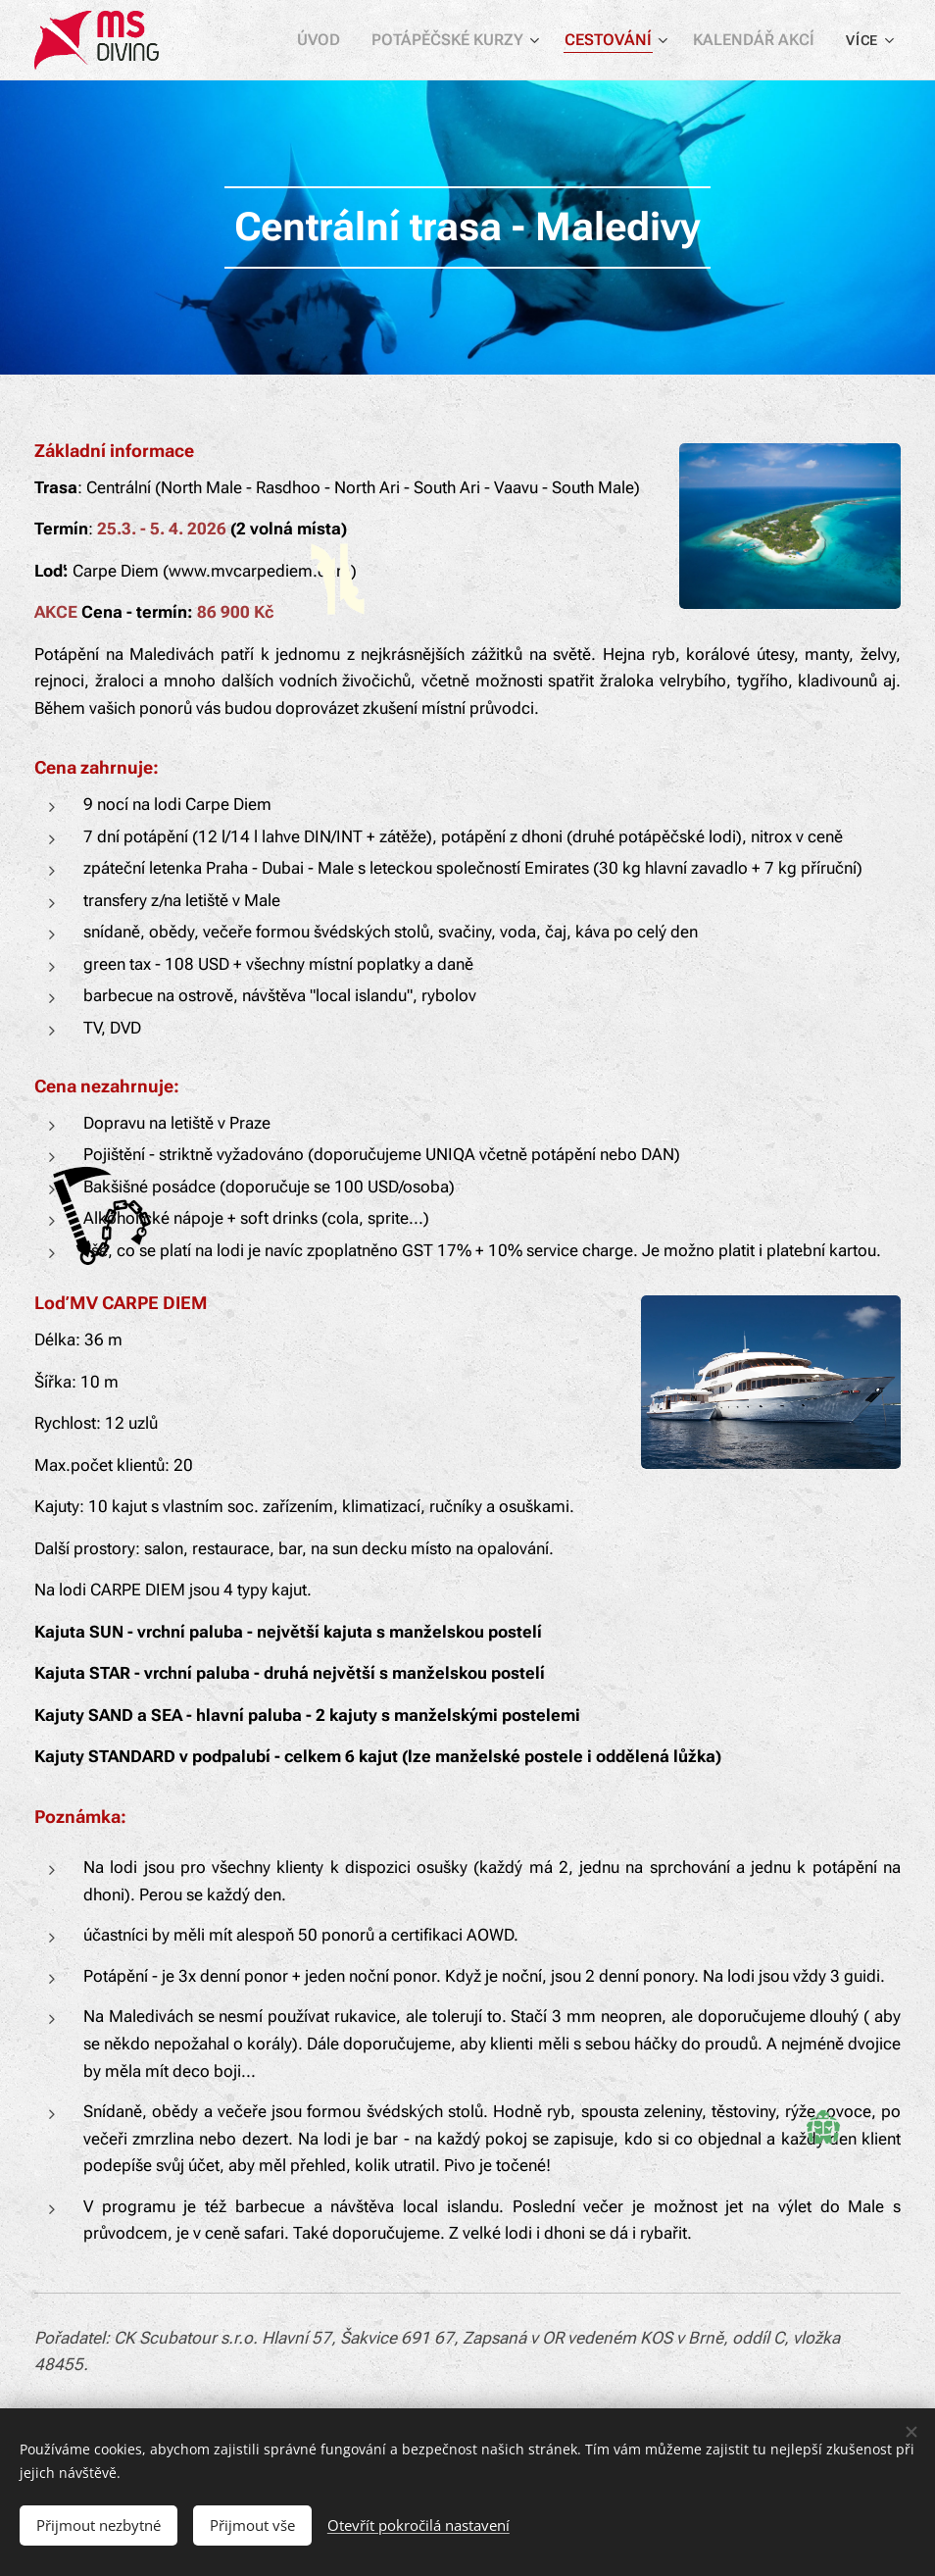 The width and height of the screenshot is (935, 2576). I want to click on select kusarigama weapon in game inventory, so click(102, 1216).